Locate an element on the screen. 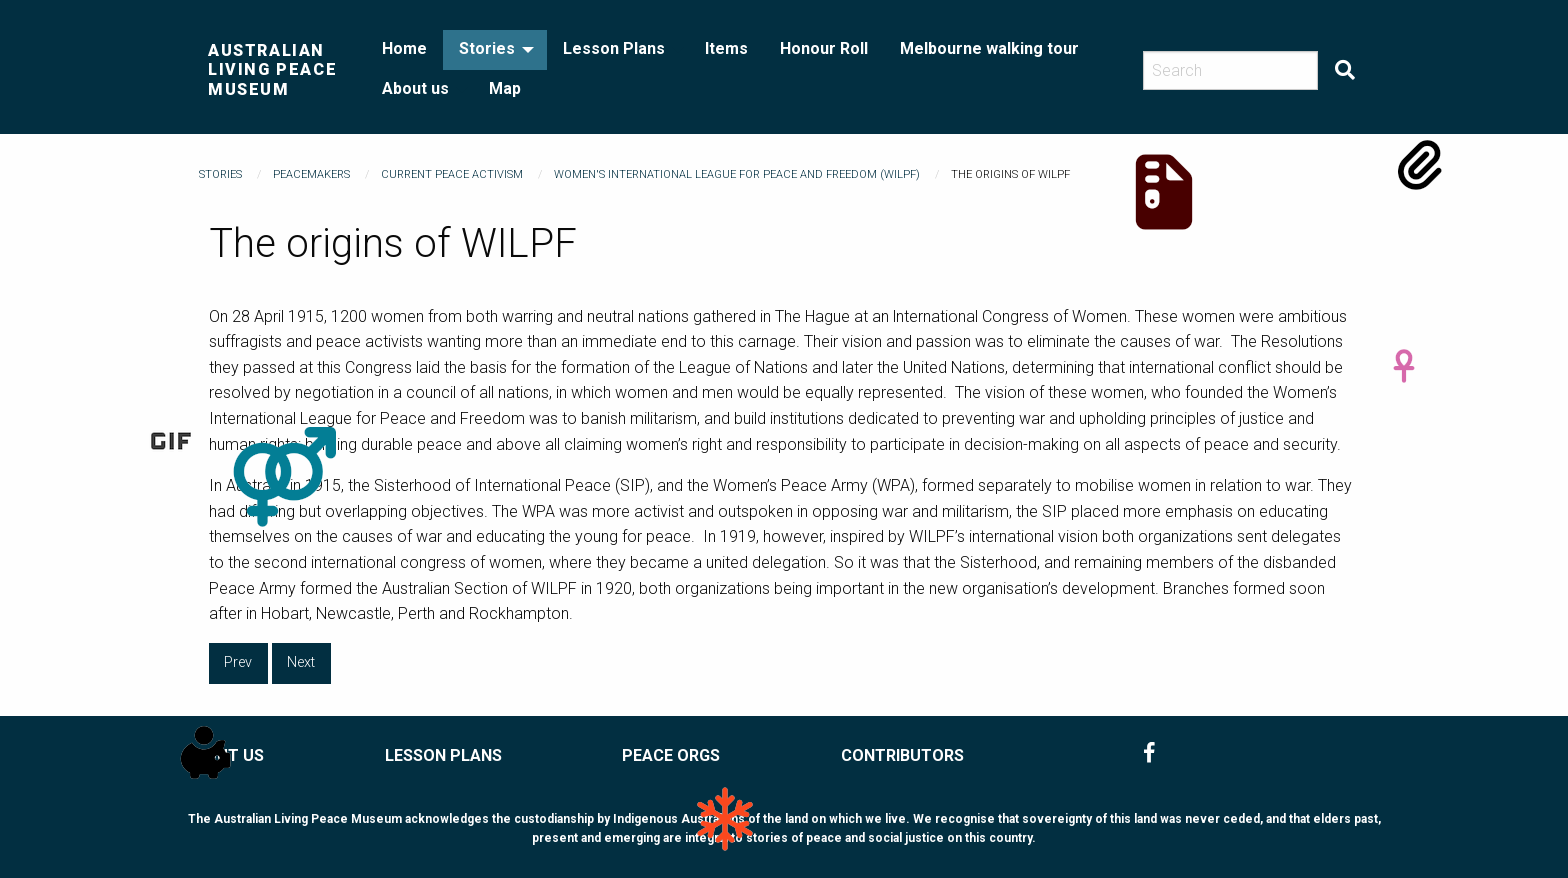 This screenshot has height=878, width=1568. insert a gif into your message is located at coordinates (171, 441).